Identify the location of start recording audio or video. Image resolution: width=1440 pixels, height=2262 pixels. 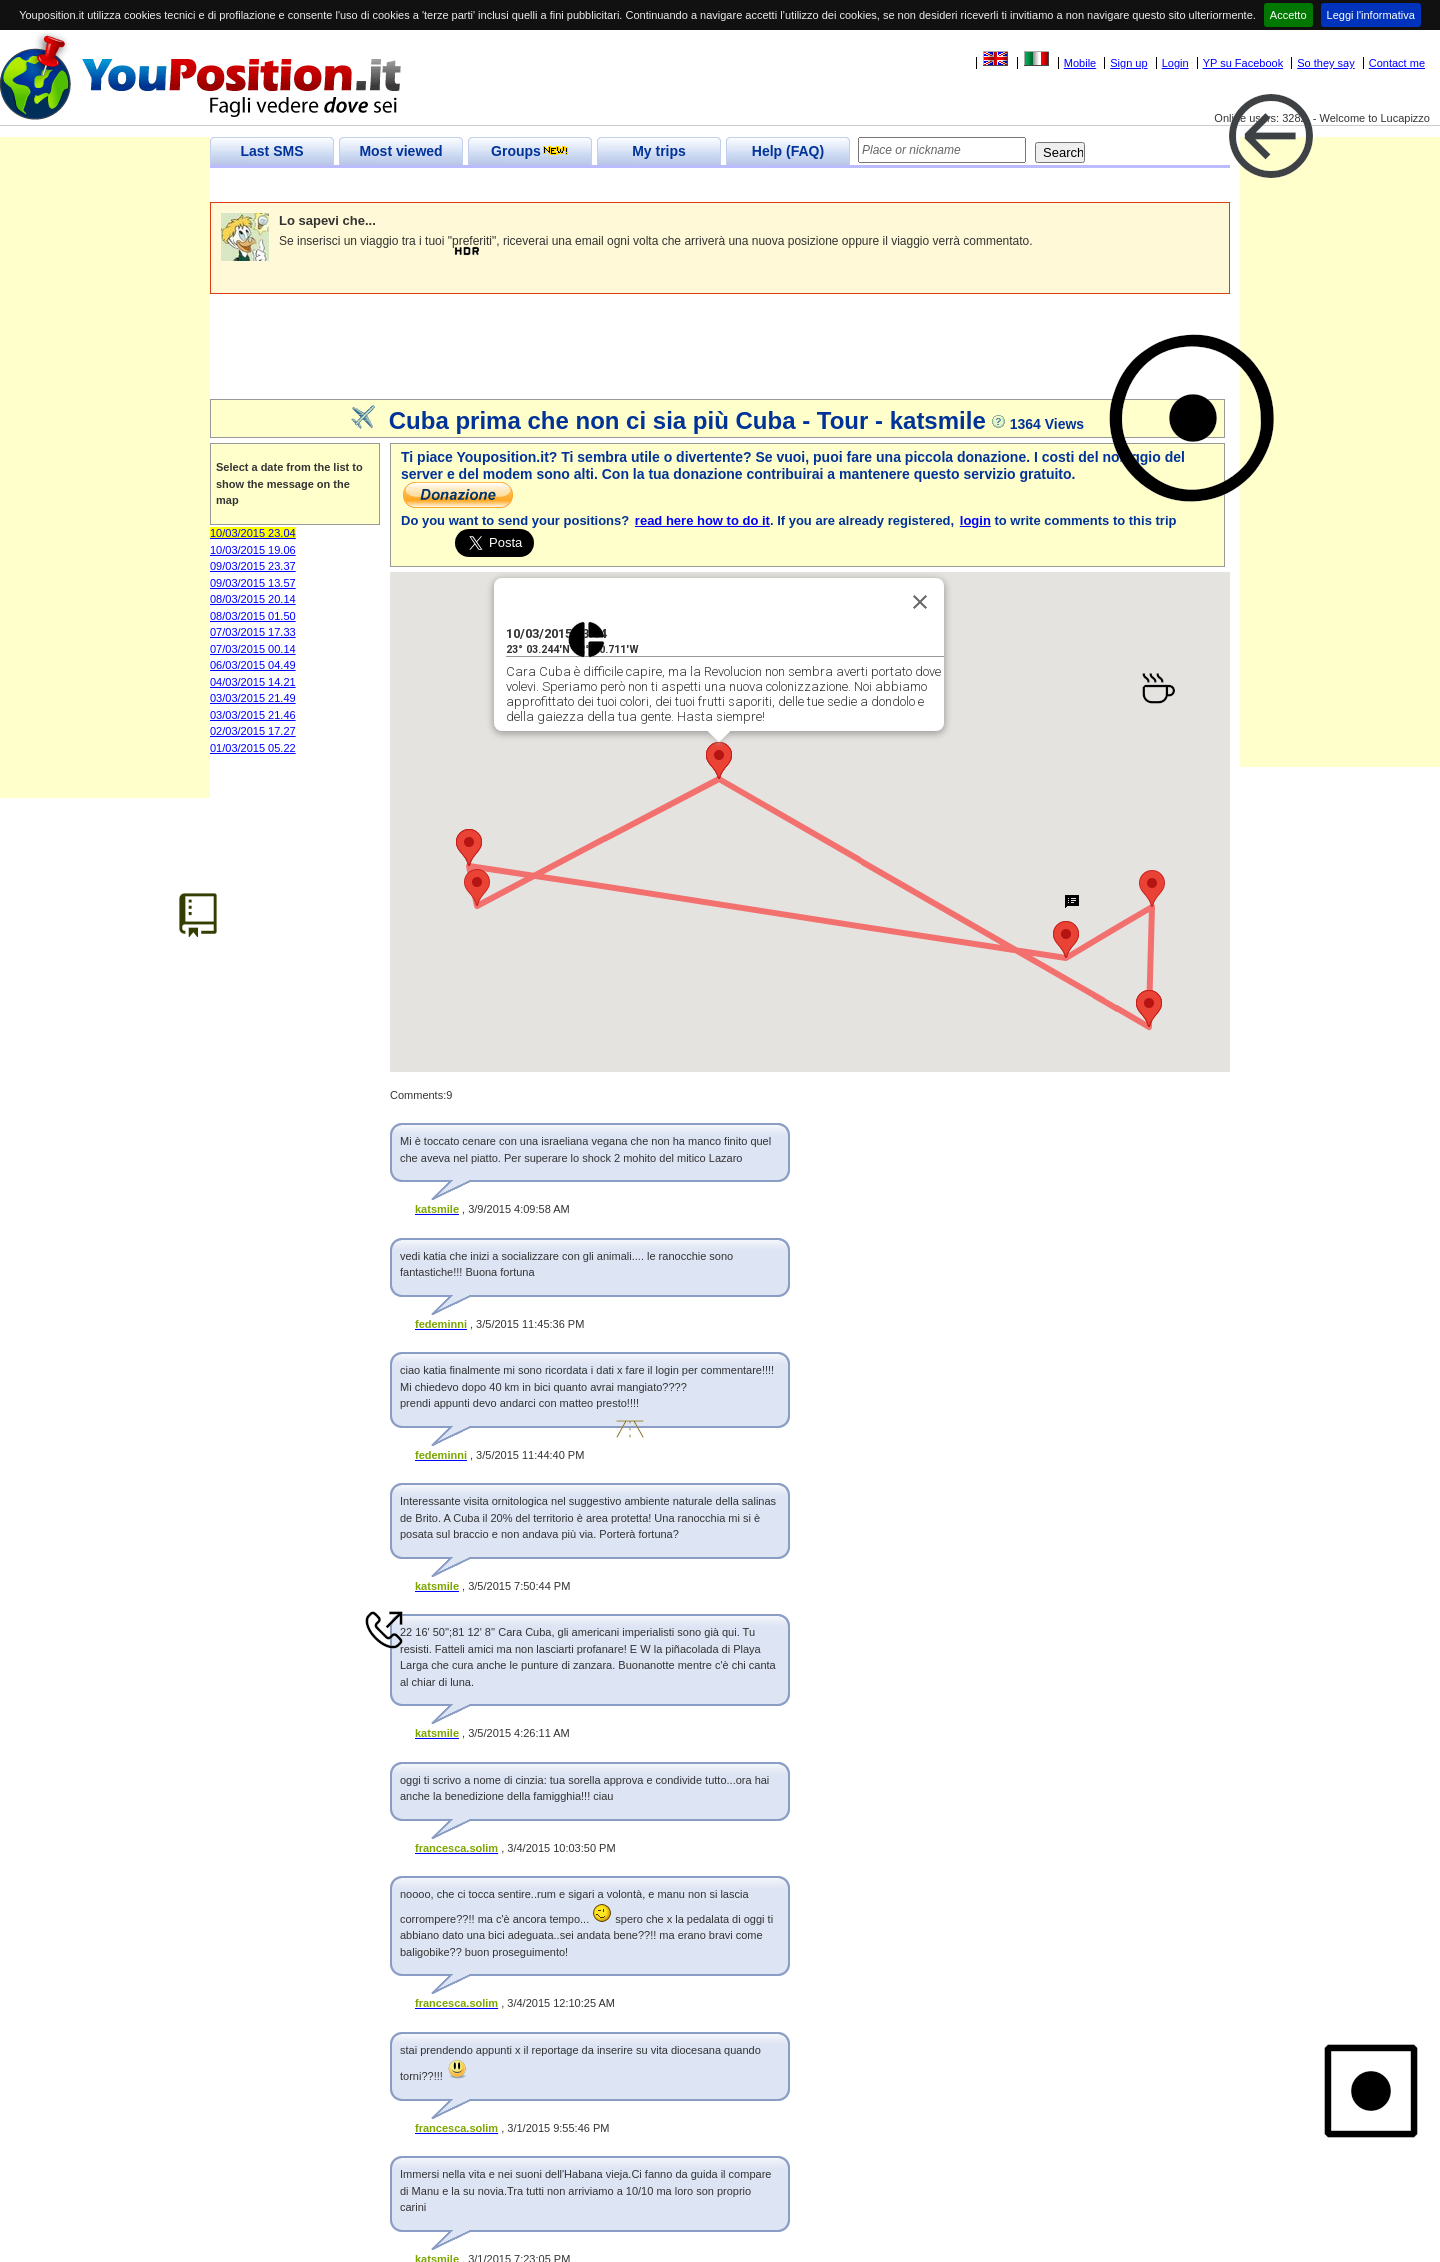
(1193, 418).